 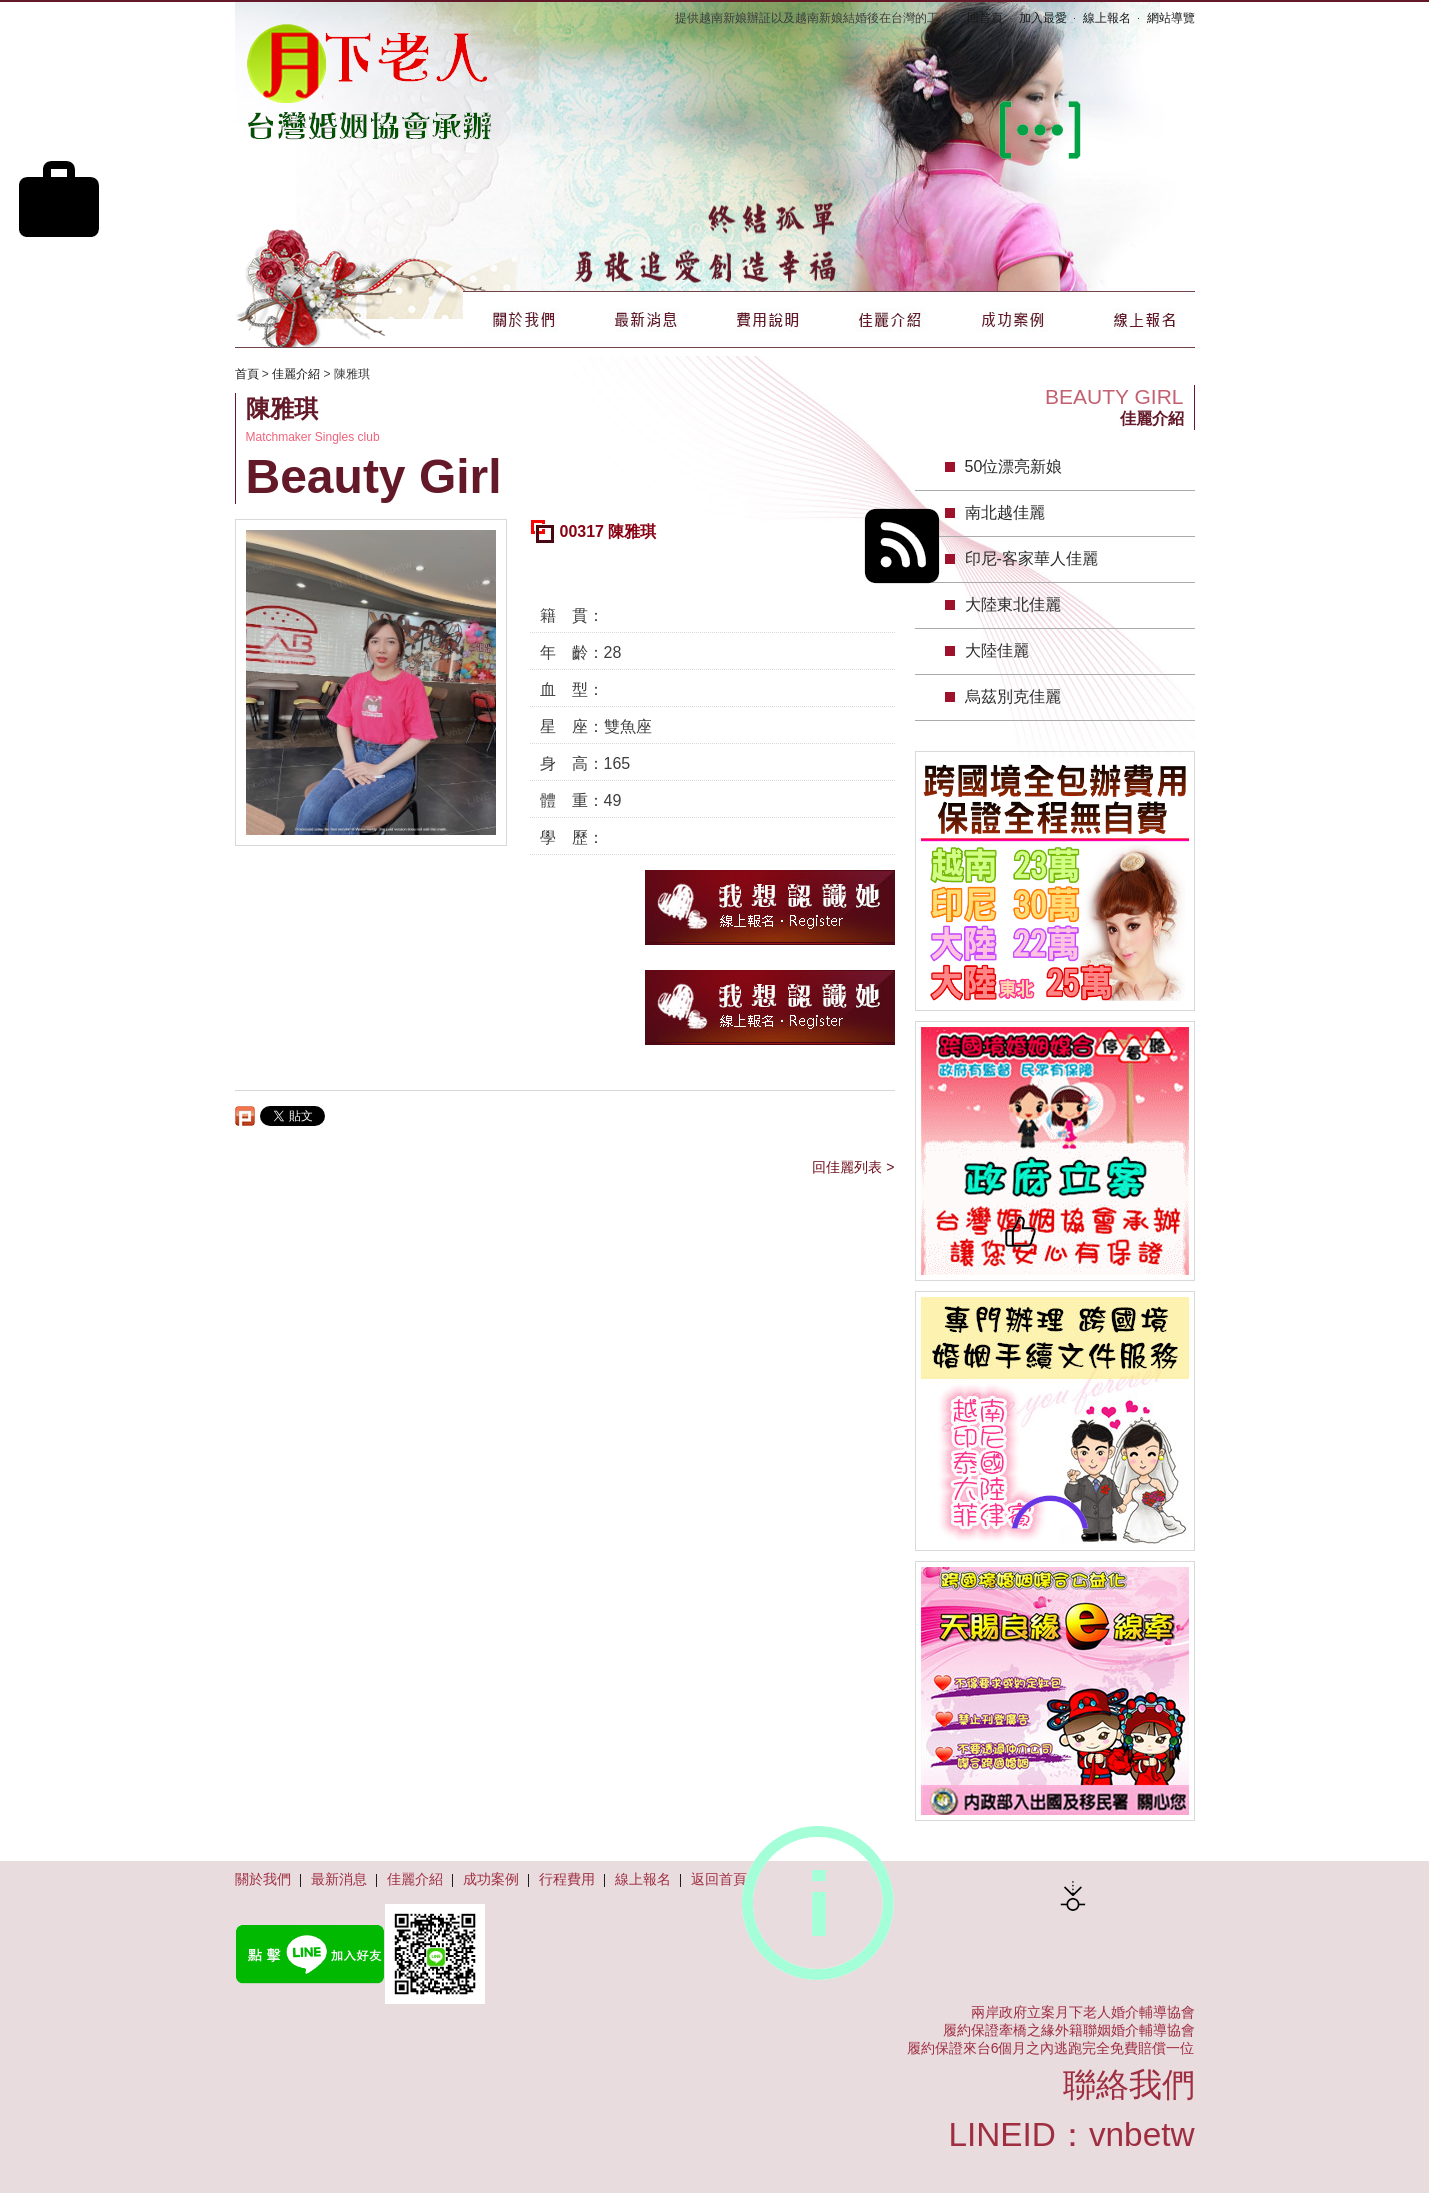 What do you see at coordinates (1020, 1231) in the screenshot?
I see `like or approve content` at bounding box center [1020, 1231].